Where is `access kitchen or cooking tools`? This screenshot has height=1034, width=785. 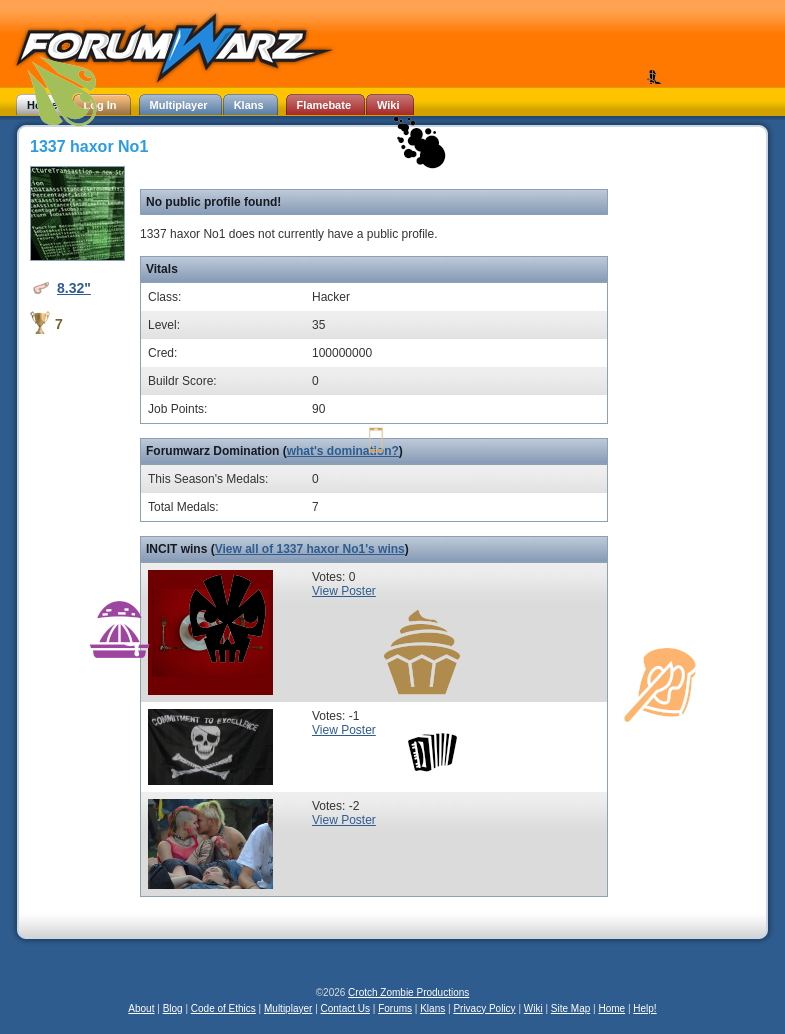 access kitchen or cooking tools is located at coordinates (119, 629).